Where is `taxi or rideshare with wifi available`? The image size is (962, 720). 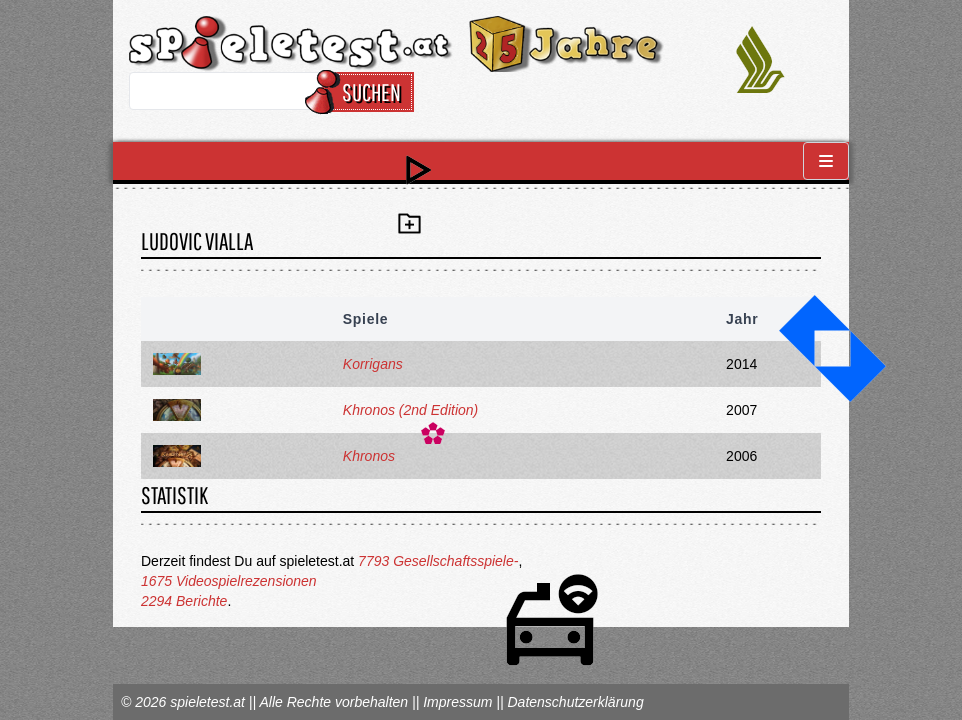 taxi or rideshare with wifi available is located at coordinates (550, 622).